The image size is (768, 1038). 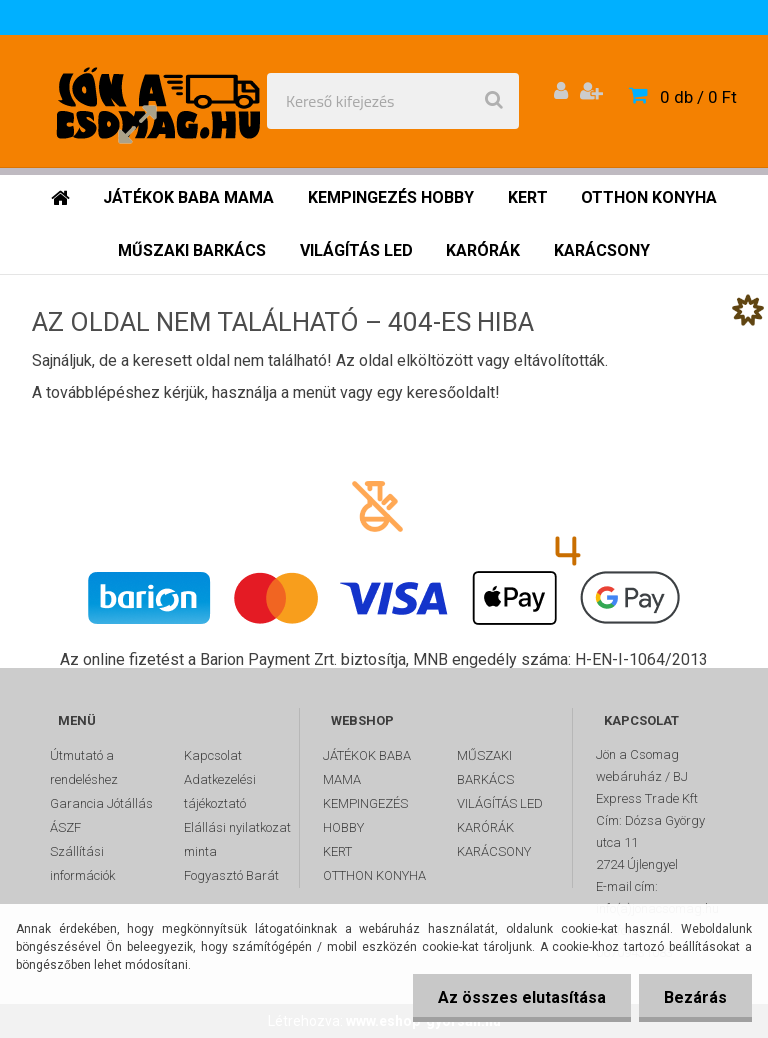 I want to click on expand to full screen, so click(x=137, y=124).